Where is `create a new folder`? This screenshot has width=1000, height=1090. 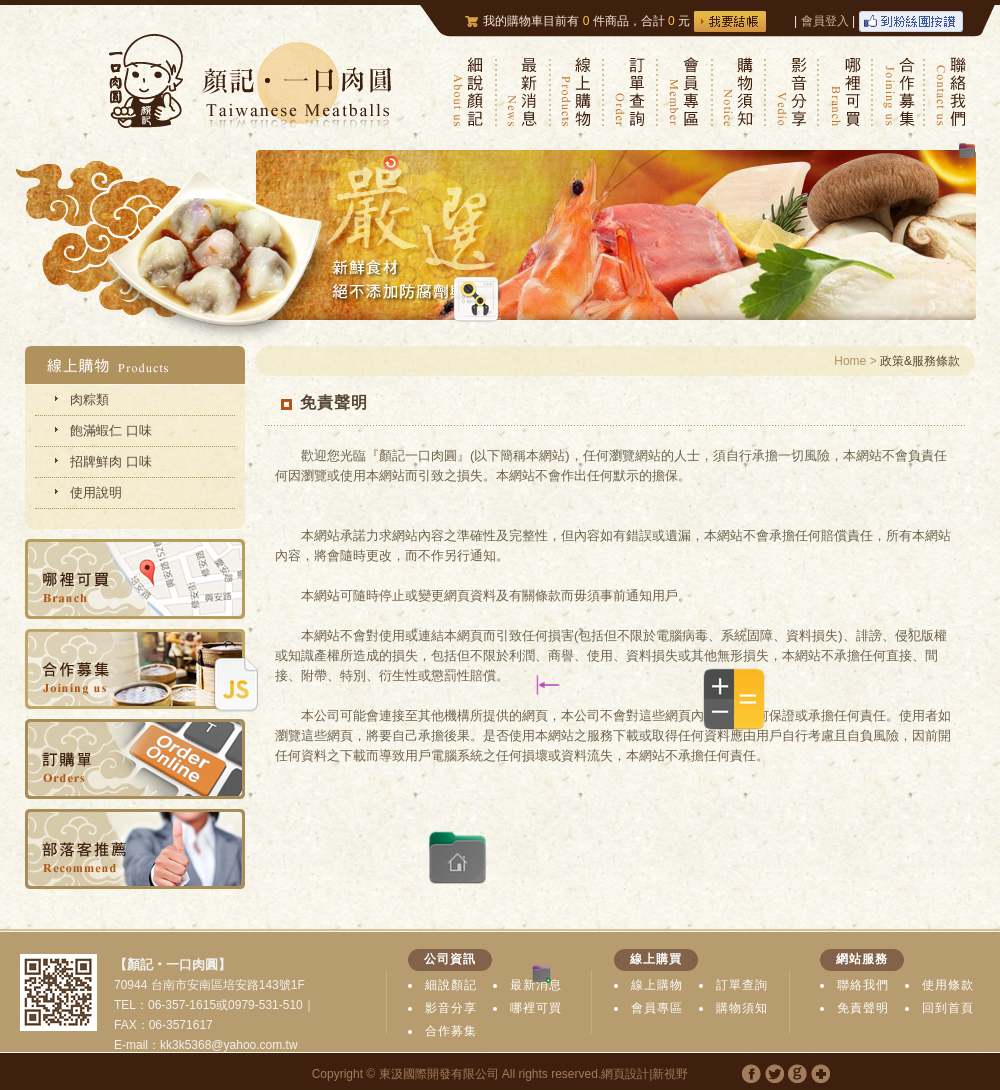 create a new folder is located at coordinates (541, 973).